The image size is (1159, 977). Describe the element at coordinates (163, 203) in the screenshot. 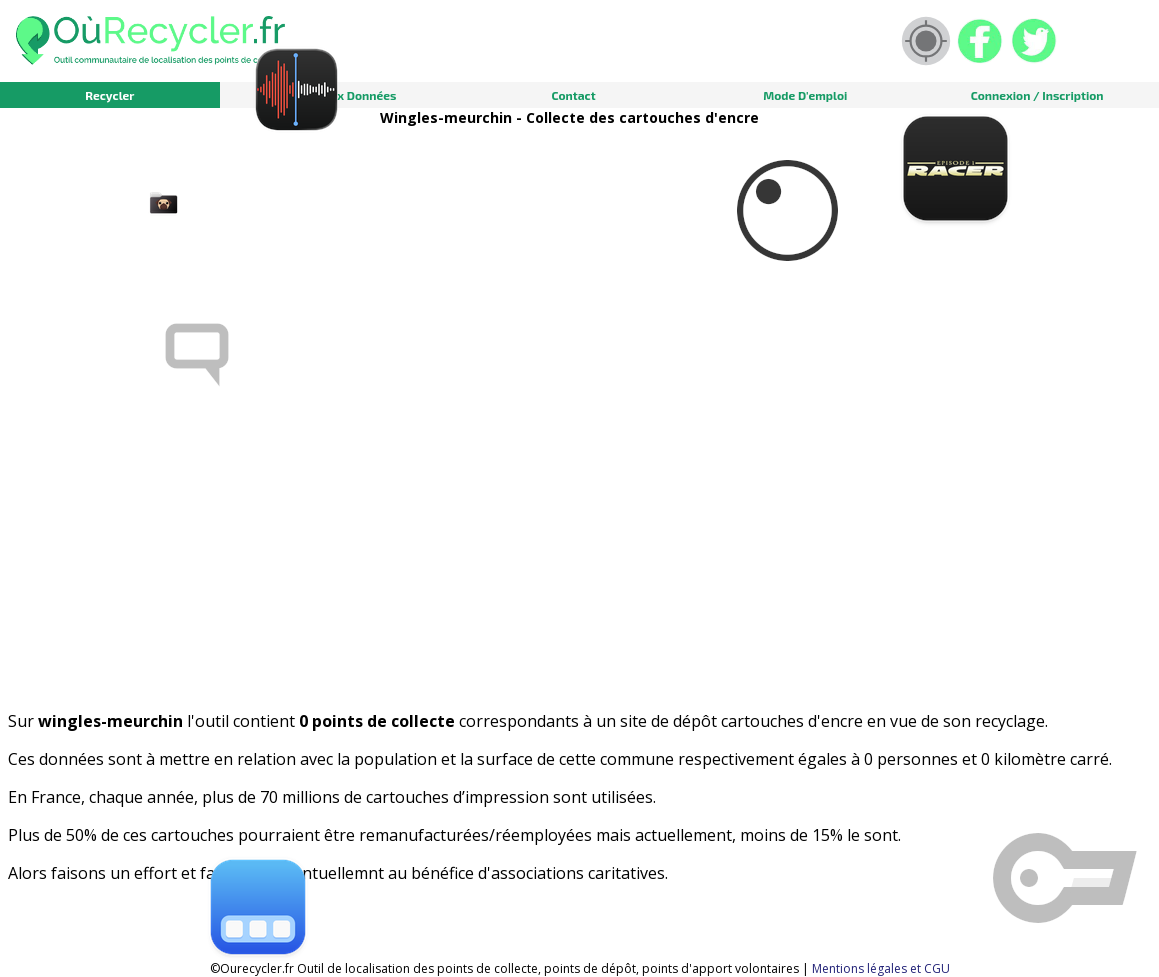

I see `folder containing pug-related images or files` at that location.